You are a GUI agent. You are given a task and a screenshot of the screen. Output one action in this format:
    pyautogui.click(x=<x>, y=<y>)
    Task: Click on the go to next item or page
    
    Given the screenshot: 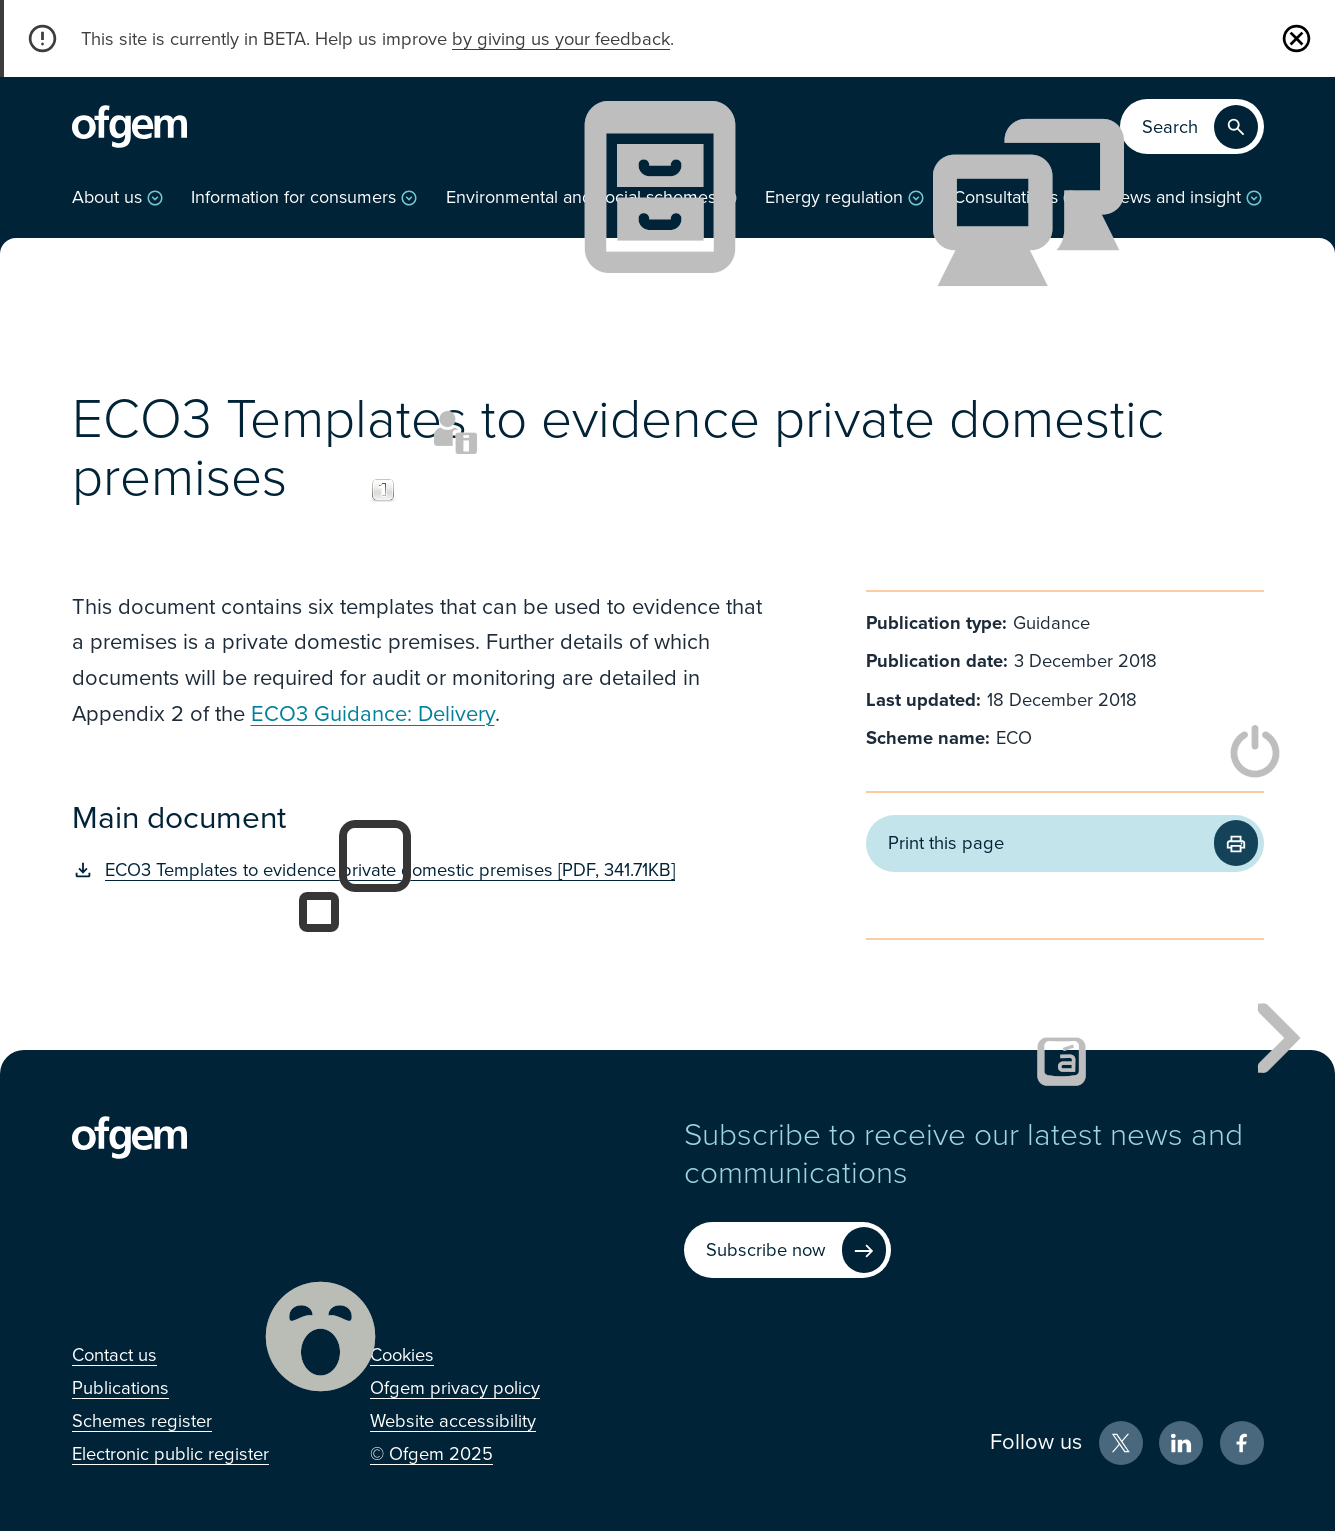 What is the action you would take?
    pyautogui.click(x=1281, y=1038)
    